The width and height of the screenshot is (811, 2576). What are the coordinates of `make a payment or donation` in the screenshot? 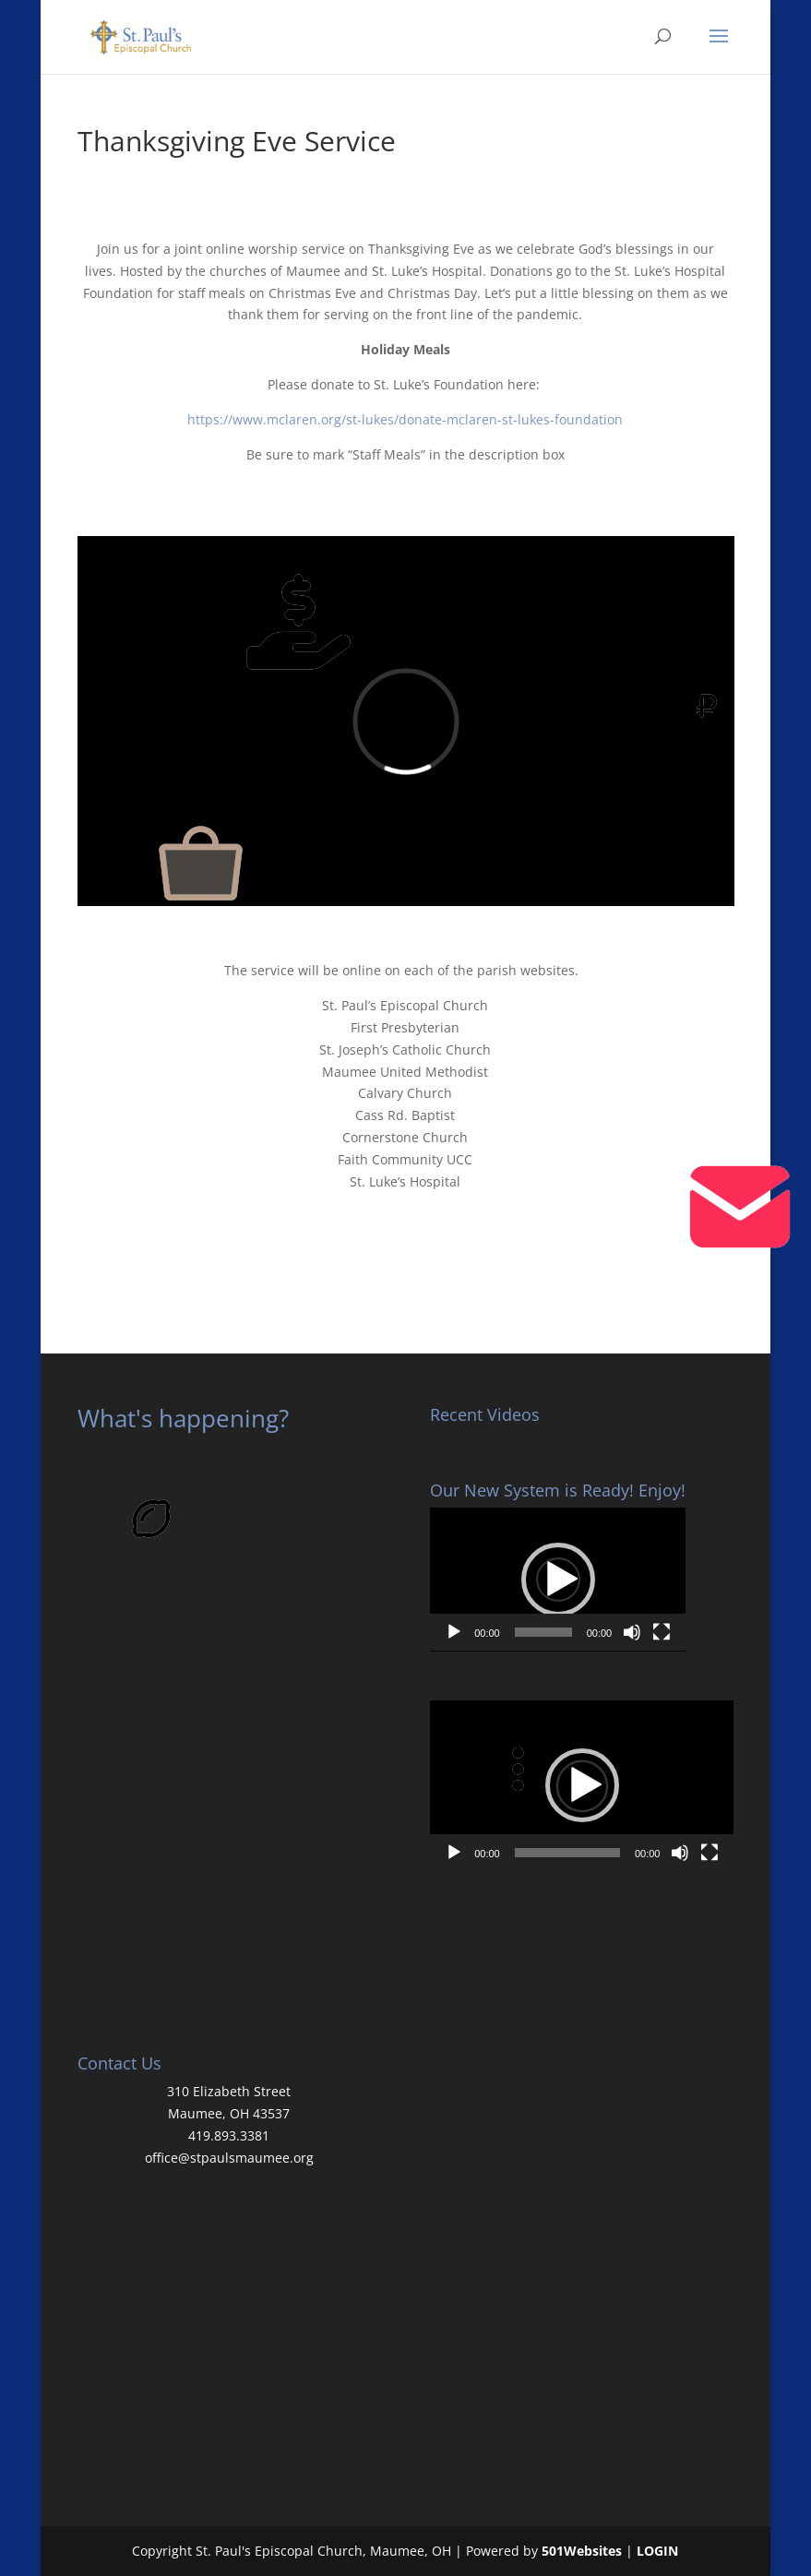 It's located at (298, 623).